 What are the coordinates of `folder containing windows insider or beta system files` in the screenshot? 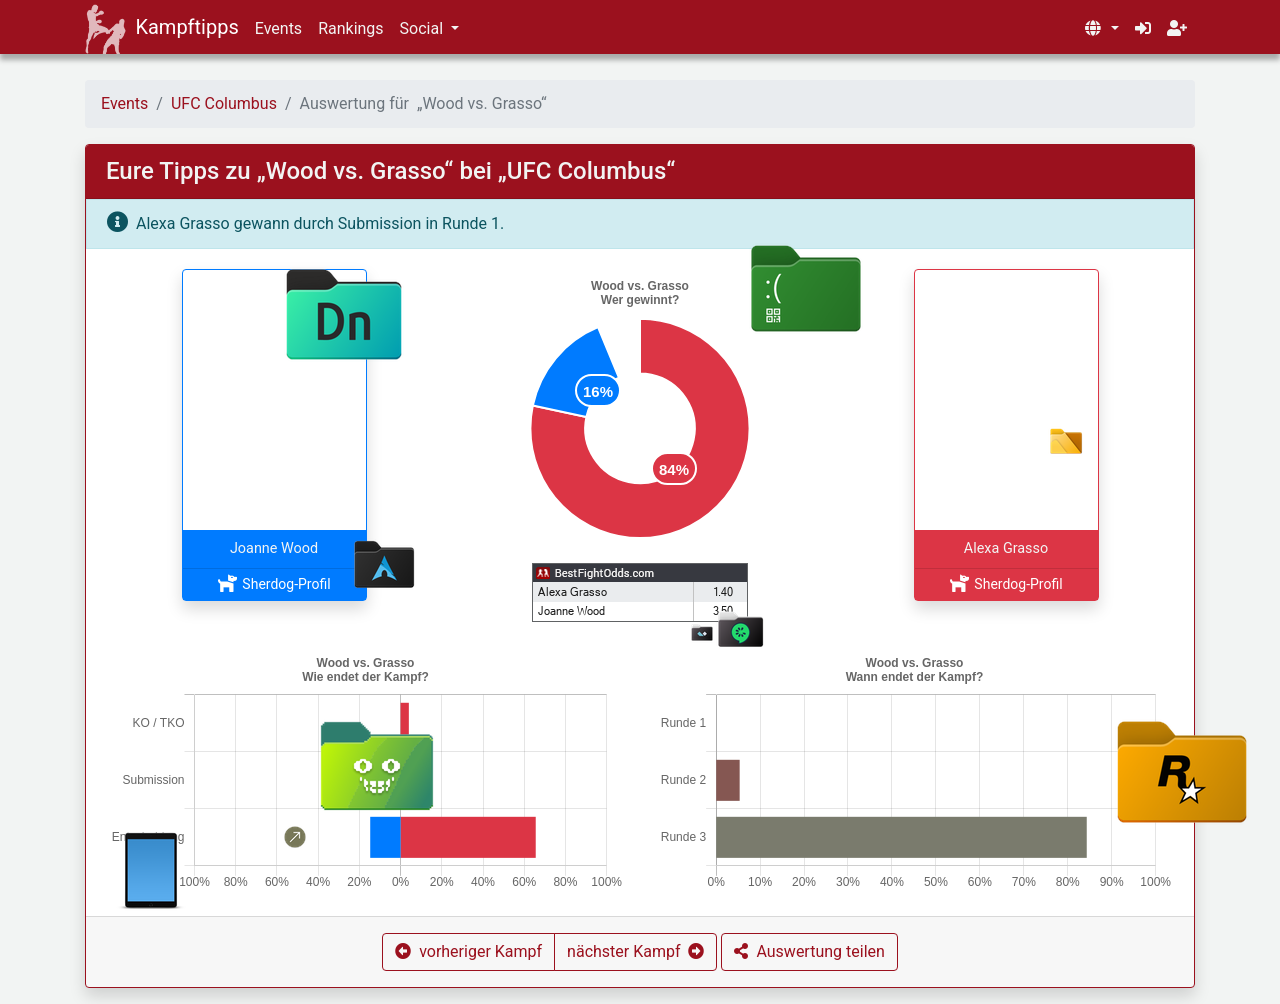 It's located at (805, 291).